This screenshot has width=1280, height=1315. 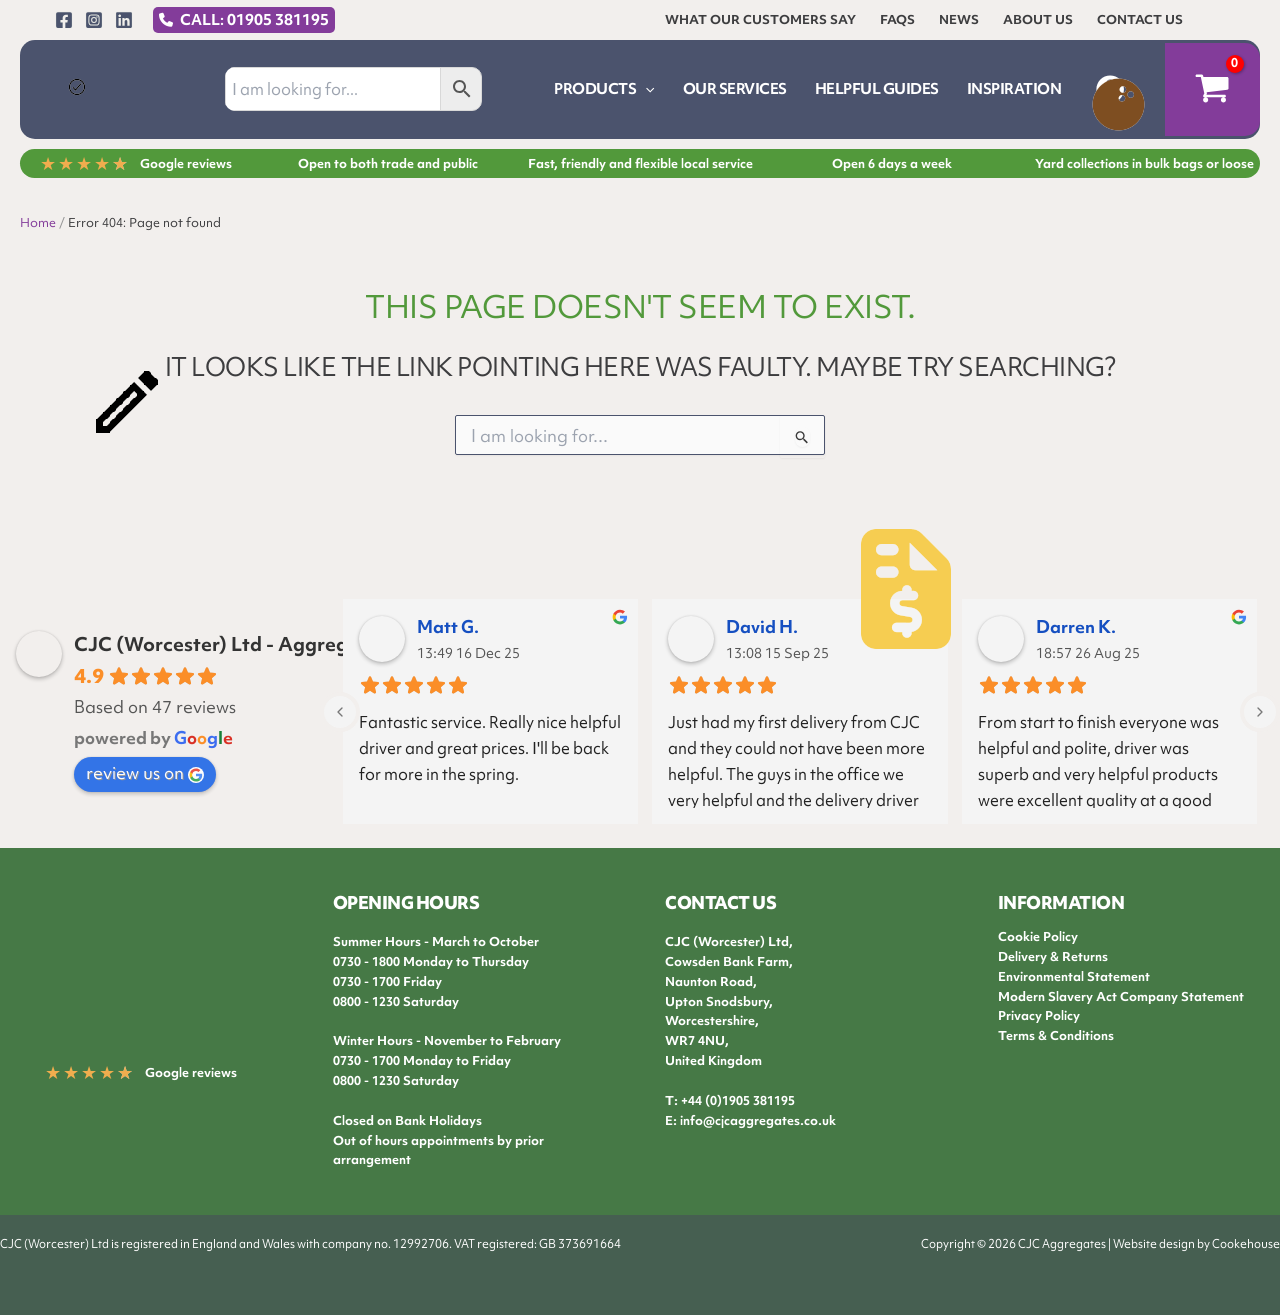 What do you see at coordinates (906, 589) in the screenshot?
I see `view invoice or billing document` at bounding box center [906, 589].